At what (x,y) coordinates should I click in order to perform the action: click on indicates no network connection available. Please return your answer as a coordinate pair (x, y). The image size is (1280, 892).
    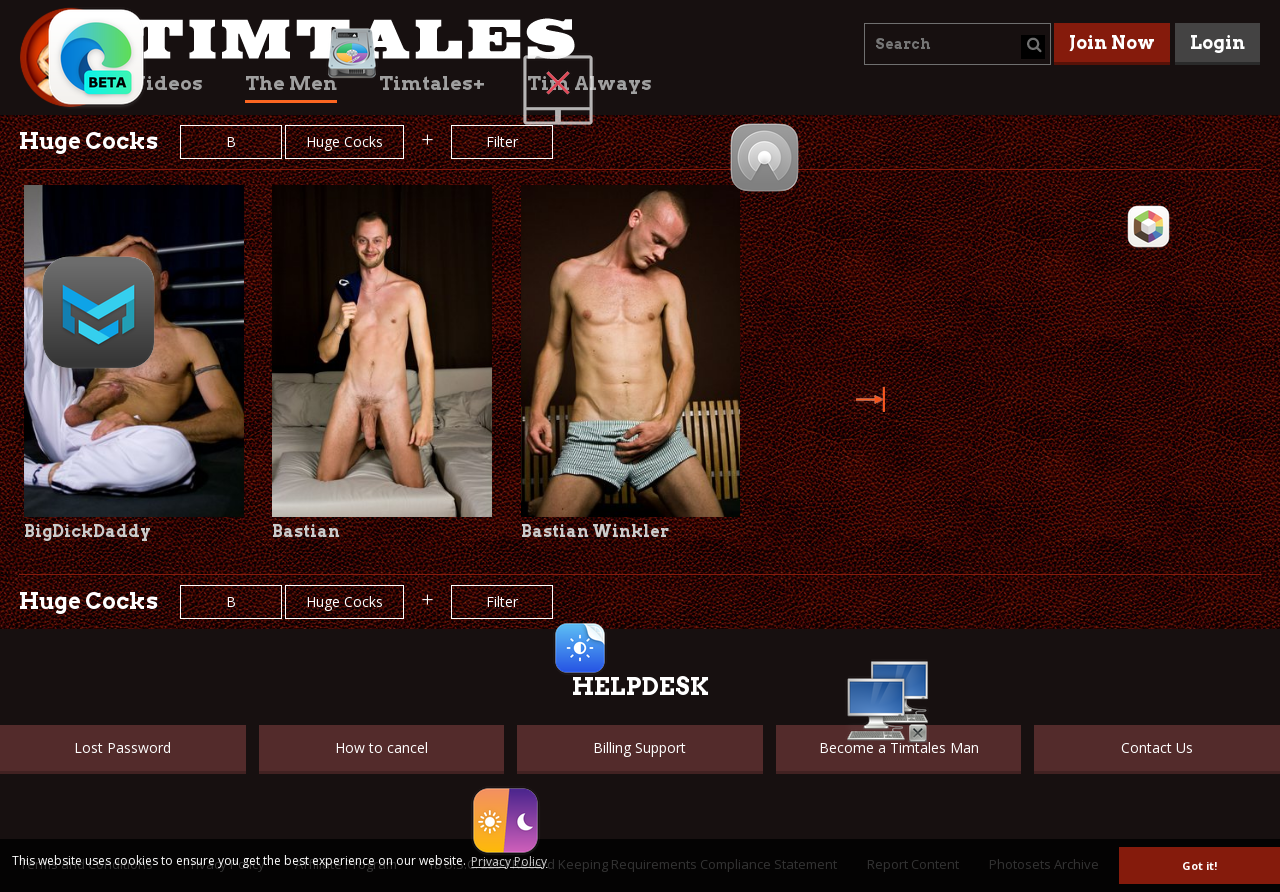
    Looking at the image, I should click on (887, 701).